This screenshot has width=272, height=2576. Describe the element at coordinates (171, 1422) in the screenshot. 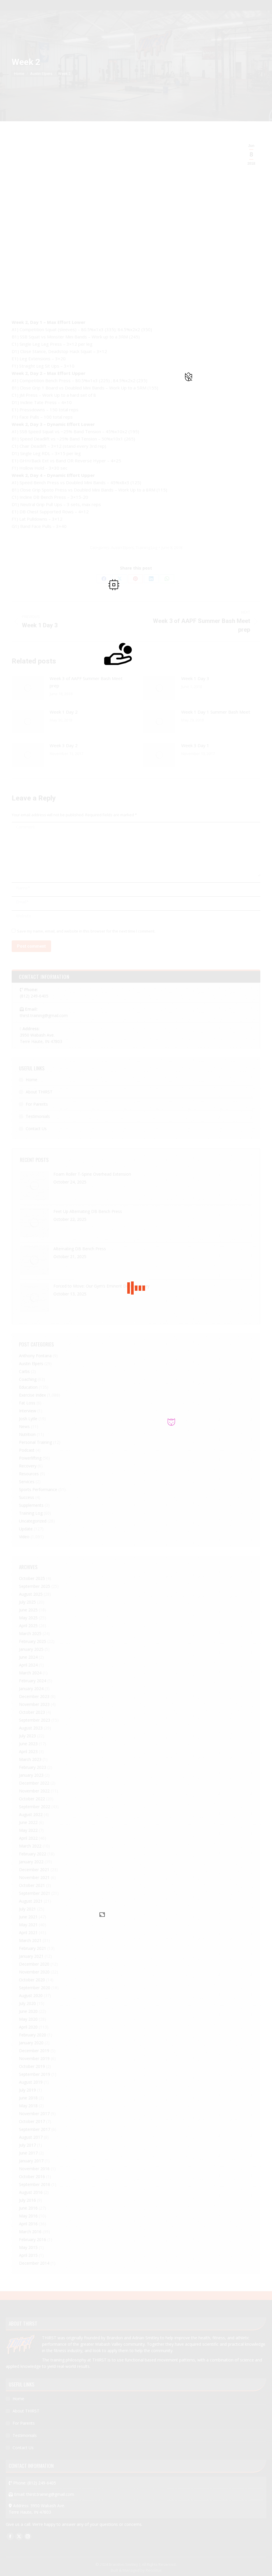

I see `view pet or animal-related content` at that location.